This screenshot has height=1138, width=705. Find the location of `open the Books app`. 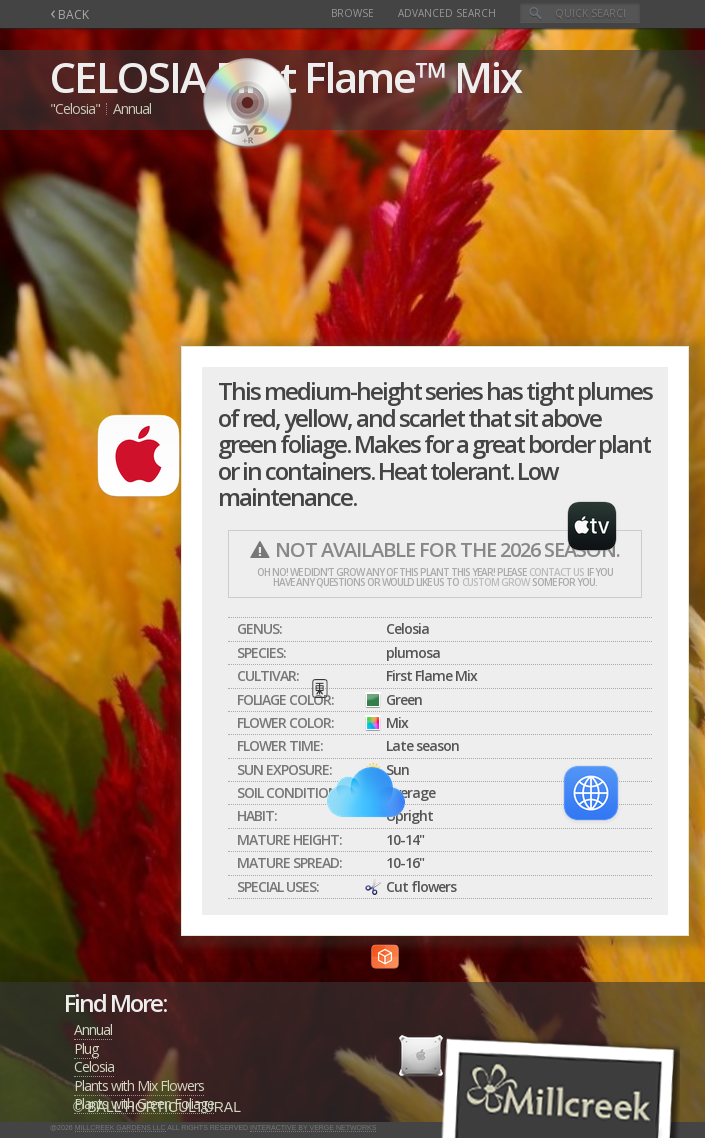

open the Books app is located at coordinates (634, 222).